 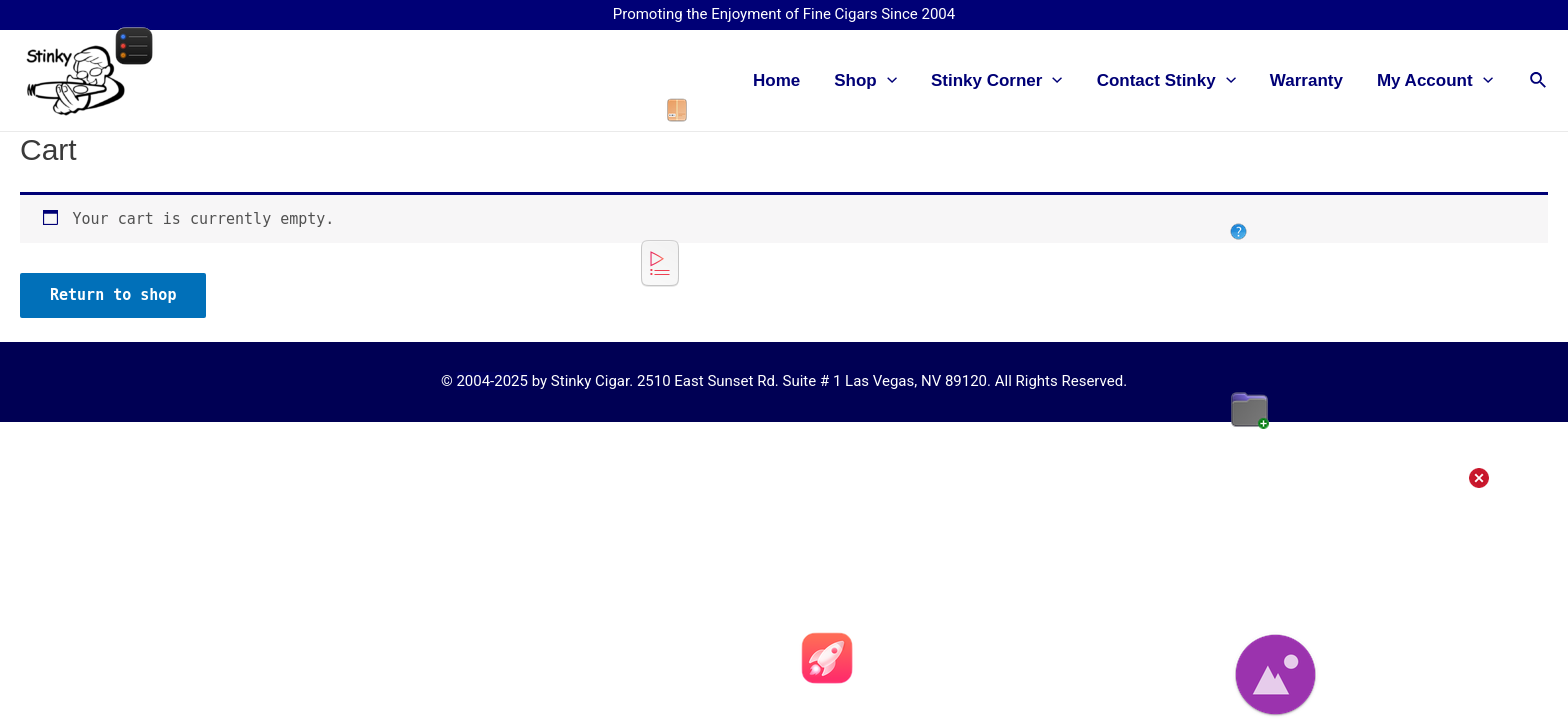 I want to click on open the games app, so click(x=827, y=658).